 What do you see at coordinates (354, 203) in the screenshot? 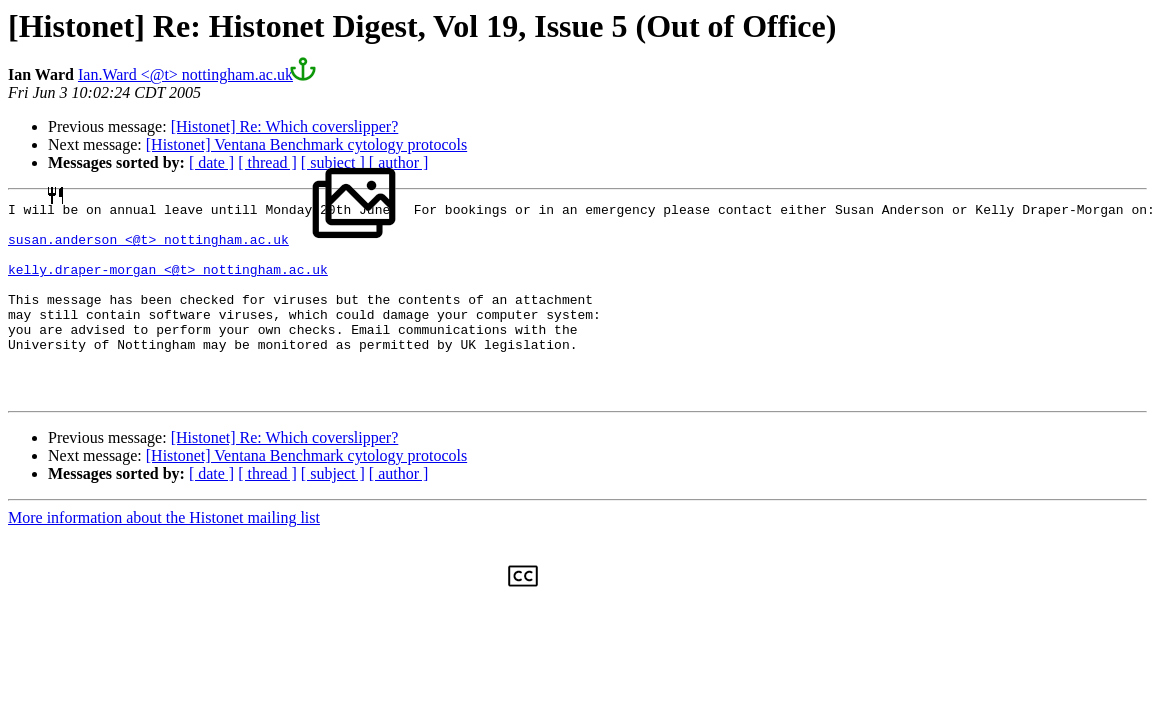
I see `view photo gallery` at bounding box center [354, 203].